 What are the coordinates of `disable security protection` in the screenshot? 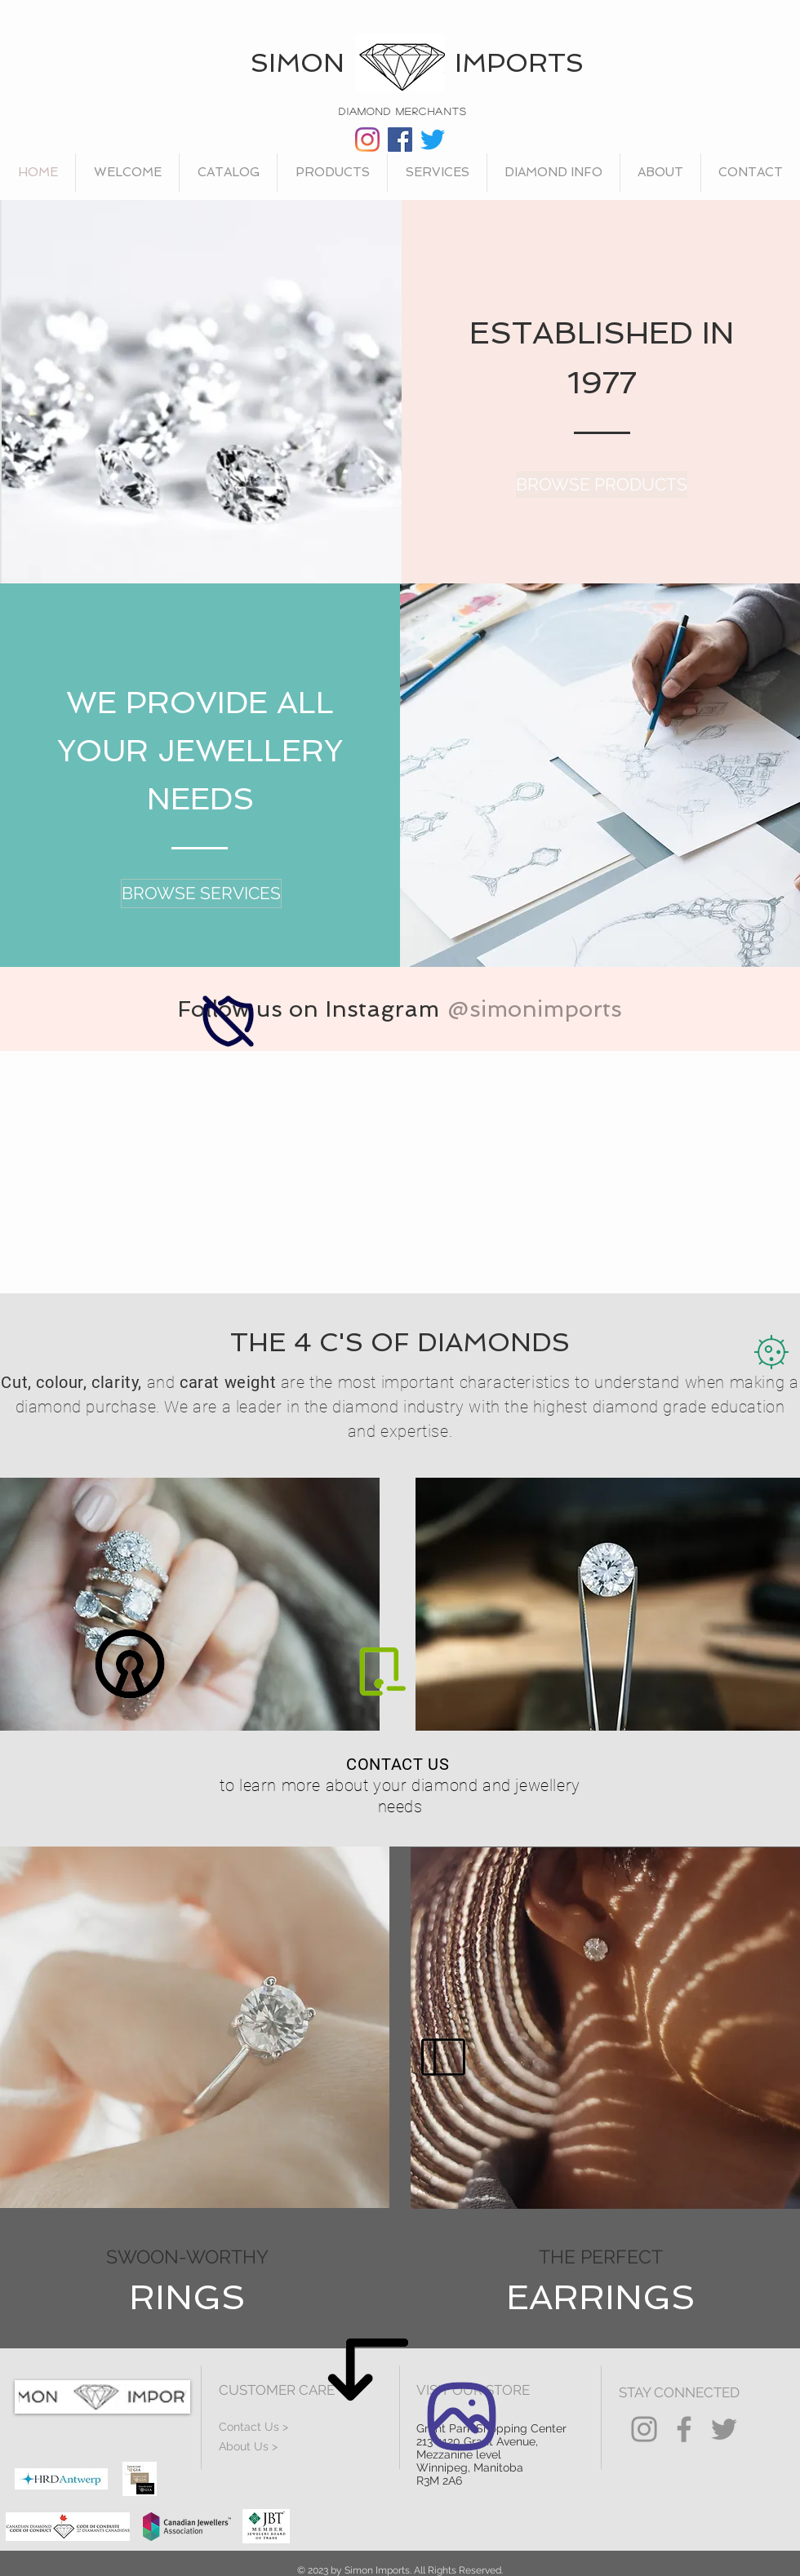 It's located at (228, 1021).